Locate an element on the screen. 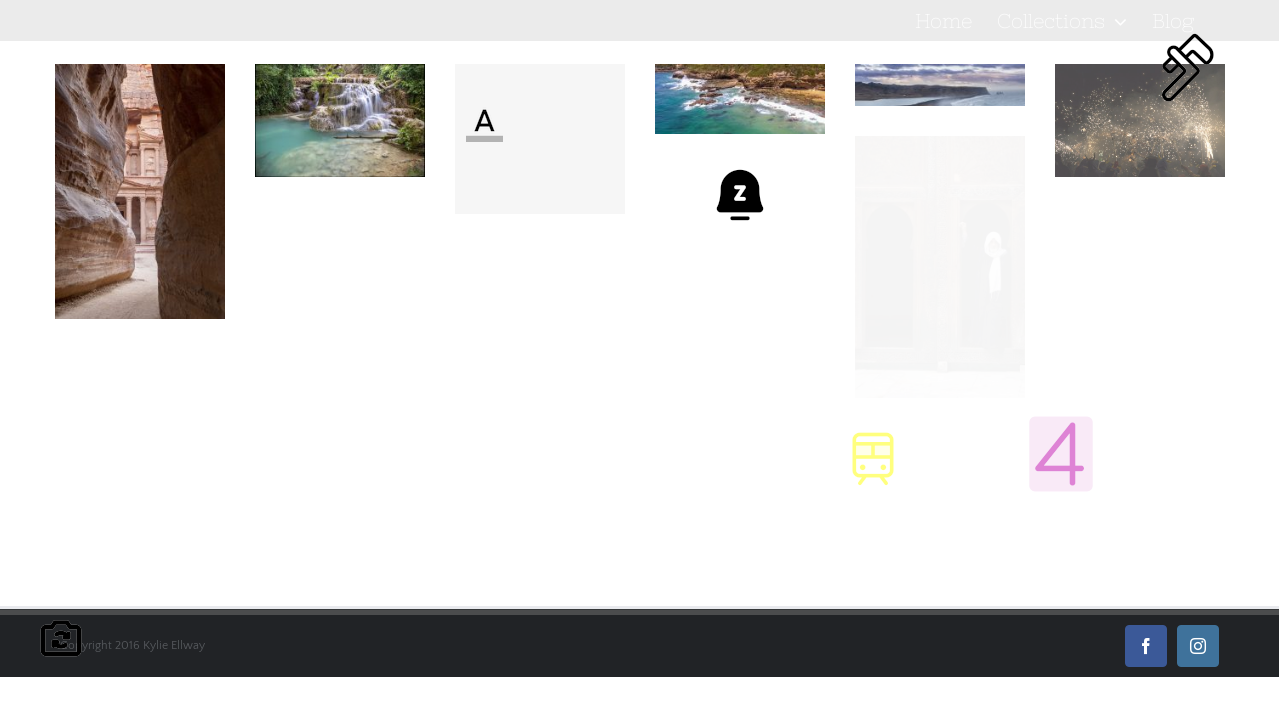 This screenshot has width=1279, height=720. change text color is located at coordinates (484, 123).